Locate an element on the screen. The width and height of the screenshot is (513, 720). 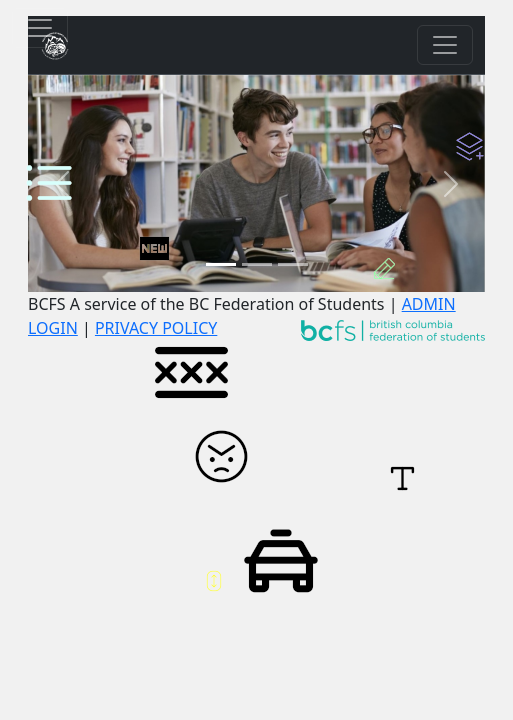
edit text or content is located at coordinates (384, 269).